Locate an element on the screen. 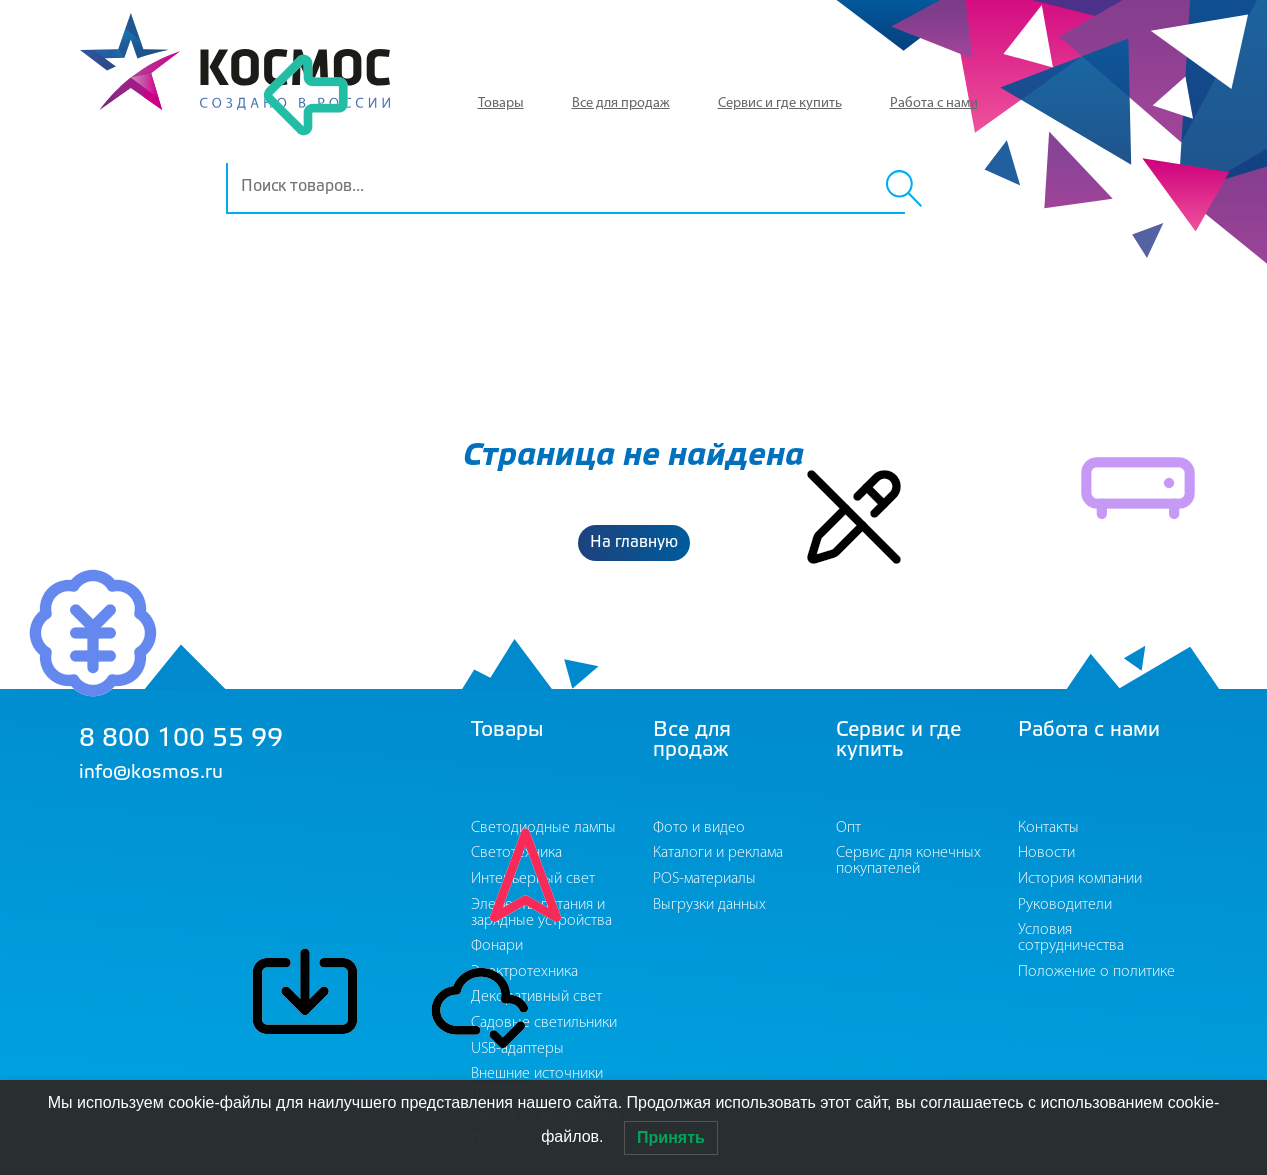 This screenshot has height=1175, width=1267. navigate to current destination is located at coordinates (525, 877).